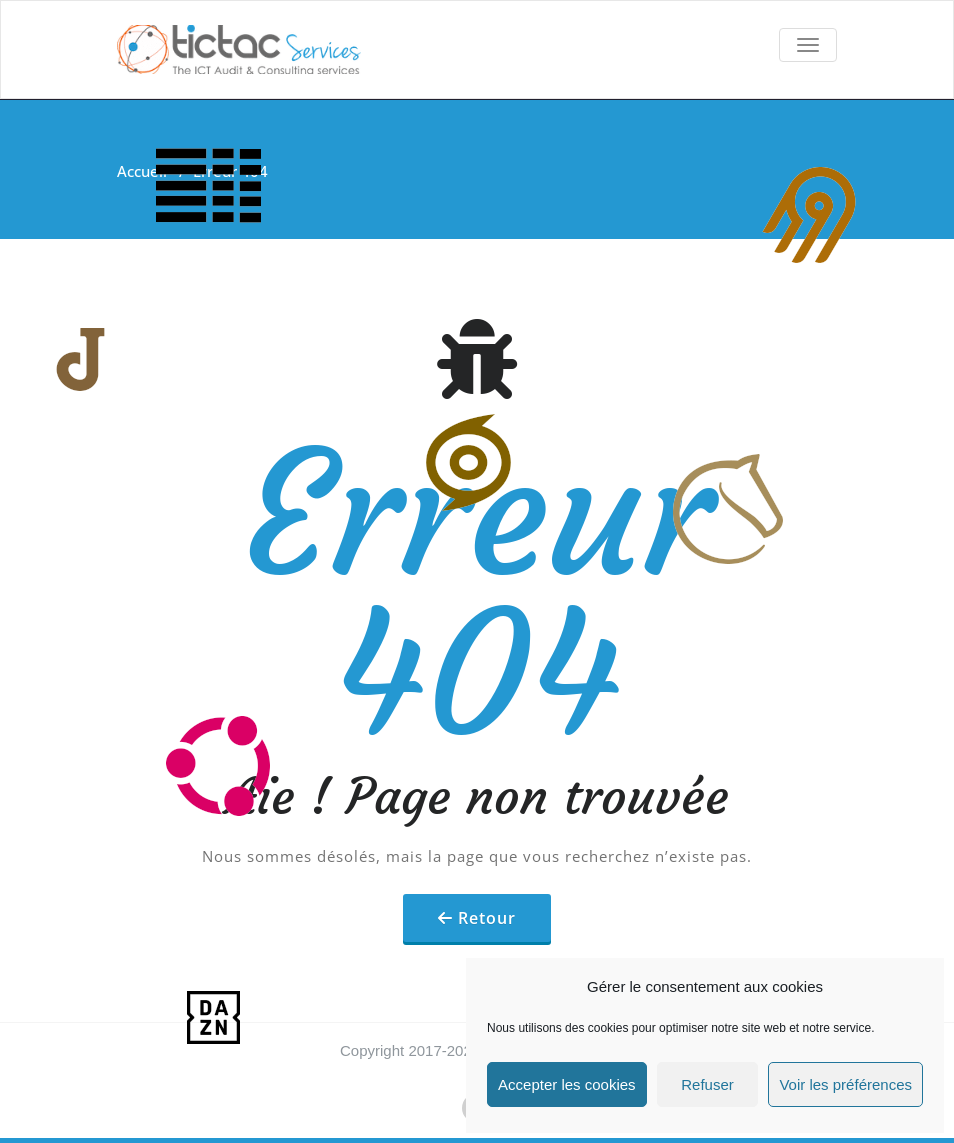 This screenshot has width=954, height=1143. What do you see at coordinates (208, 185) in the screenshot?
I see `visit server fault community` at bounding box center [208, 185].